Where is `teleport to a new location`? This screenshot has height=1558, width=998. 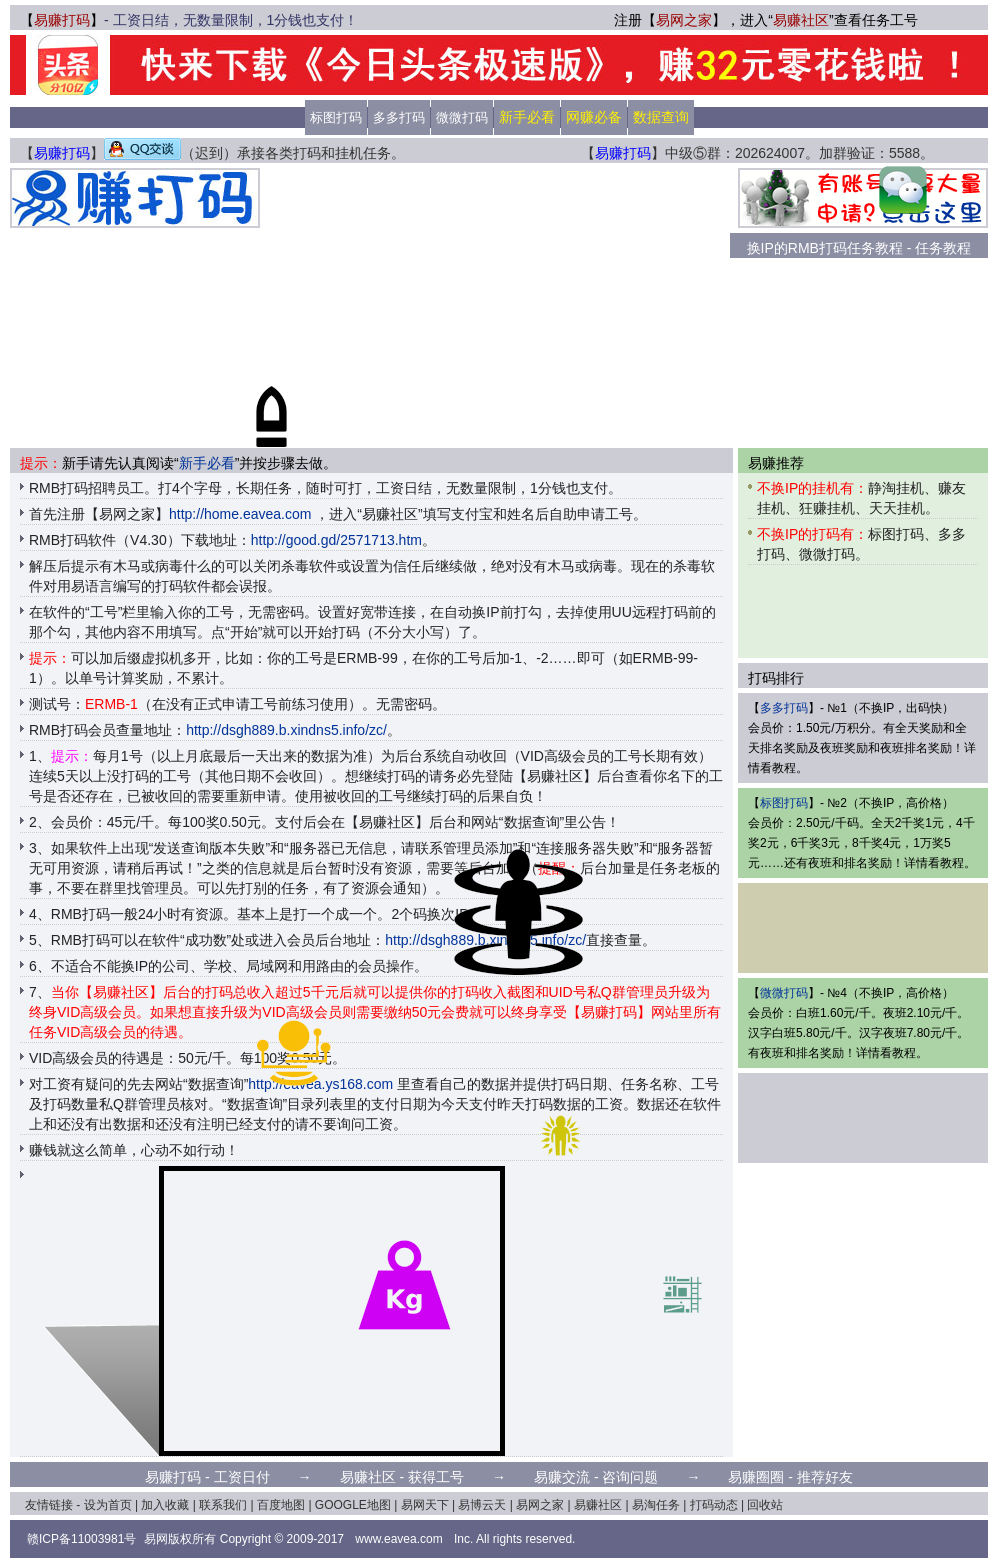 teleport to a new location is located at coordinates (519, 915).